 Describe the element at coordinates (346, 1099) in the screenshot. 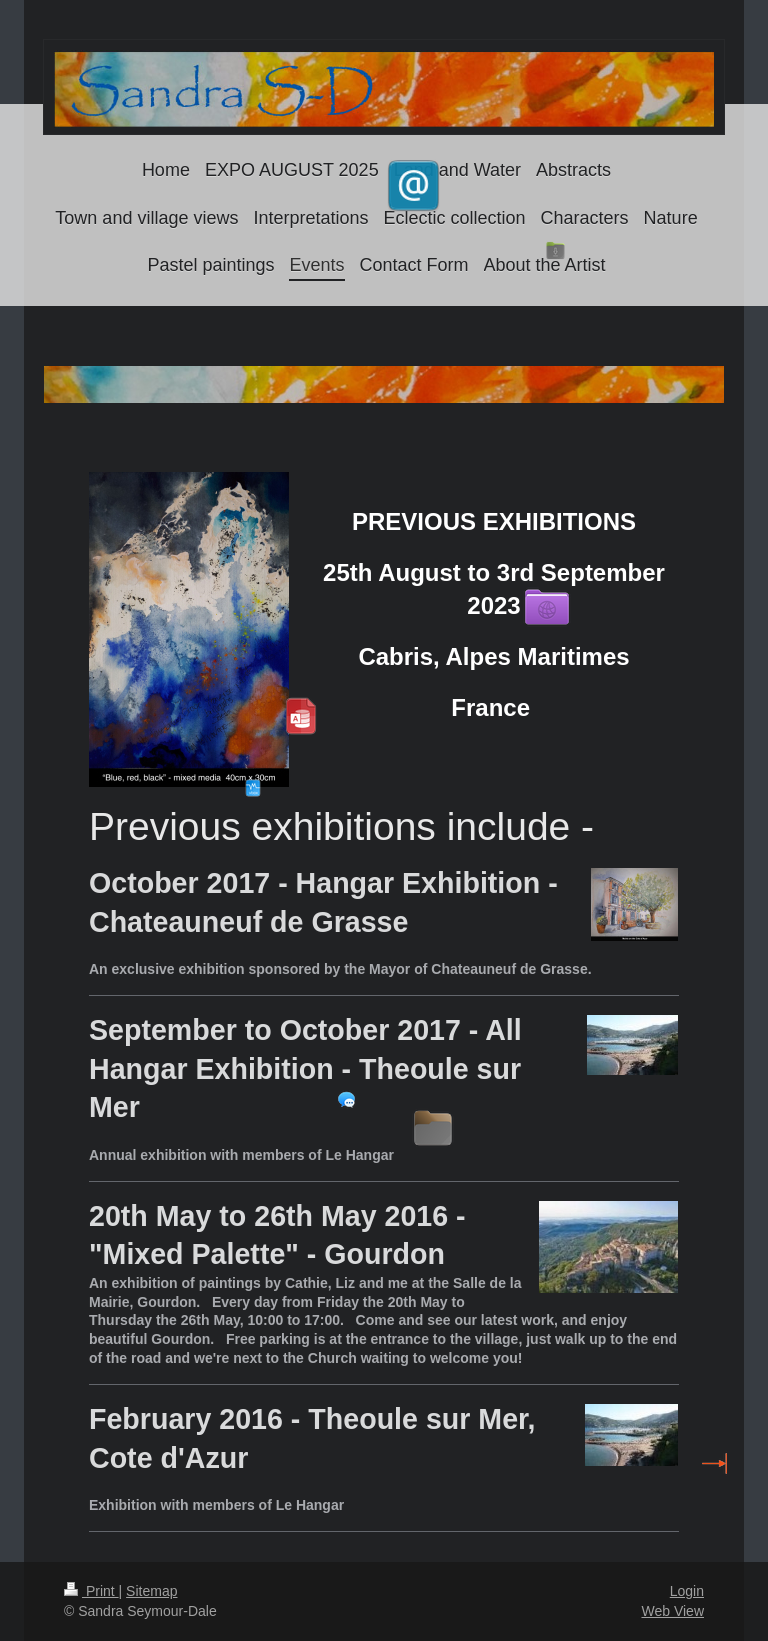

I see `open messages preferences or settings` at that location.